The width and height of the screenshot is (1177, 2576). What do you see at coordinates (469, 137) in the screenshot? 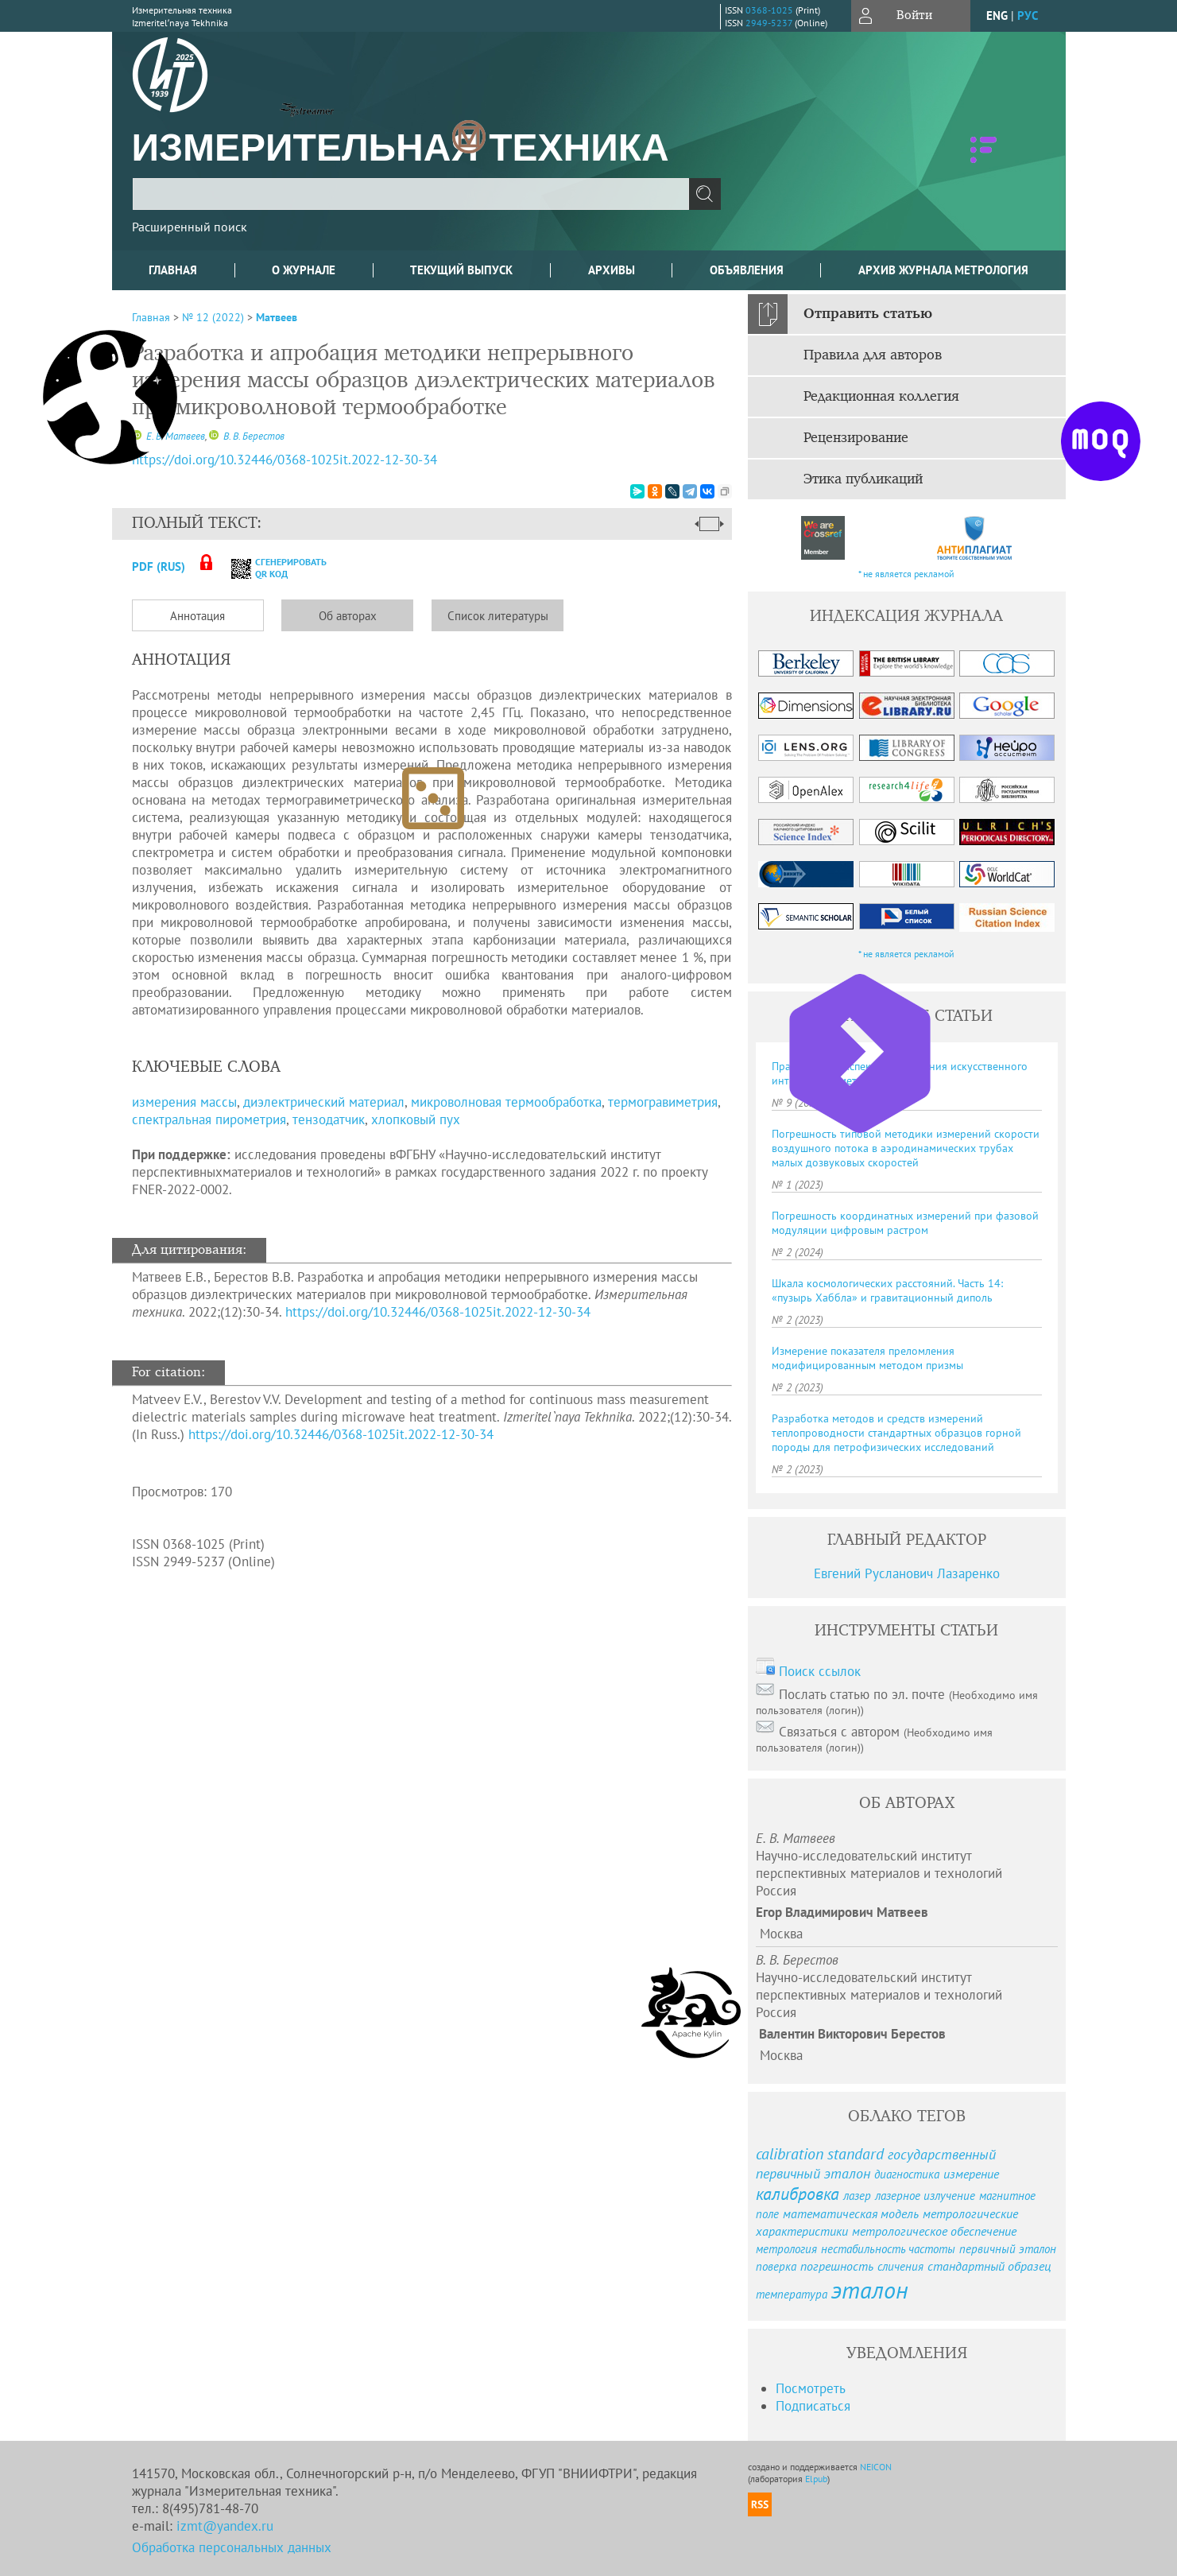
I see `material design brand logo` at bounding box center [469, 137].